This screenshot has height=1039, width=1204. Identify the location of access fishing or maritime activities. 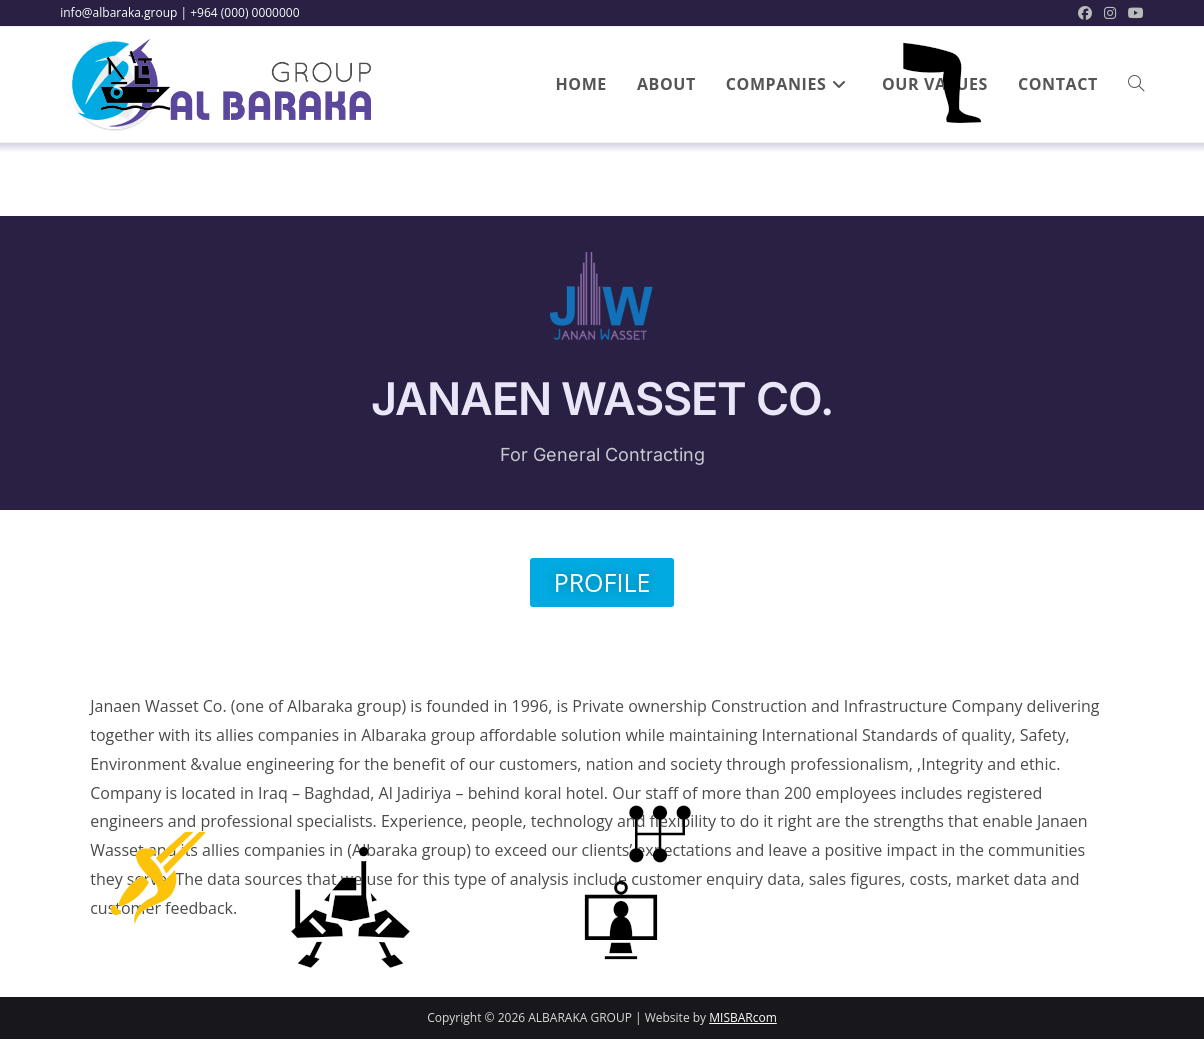
(135, 78).